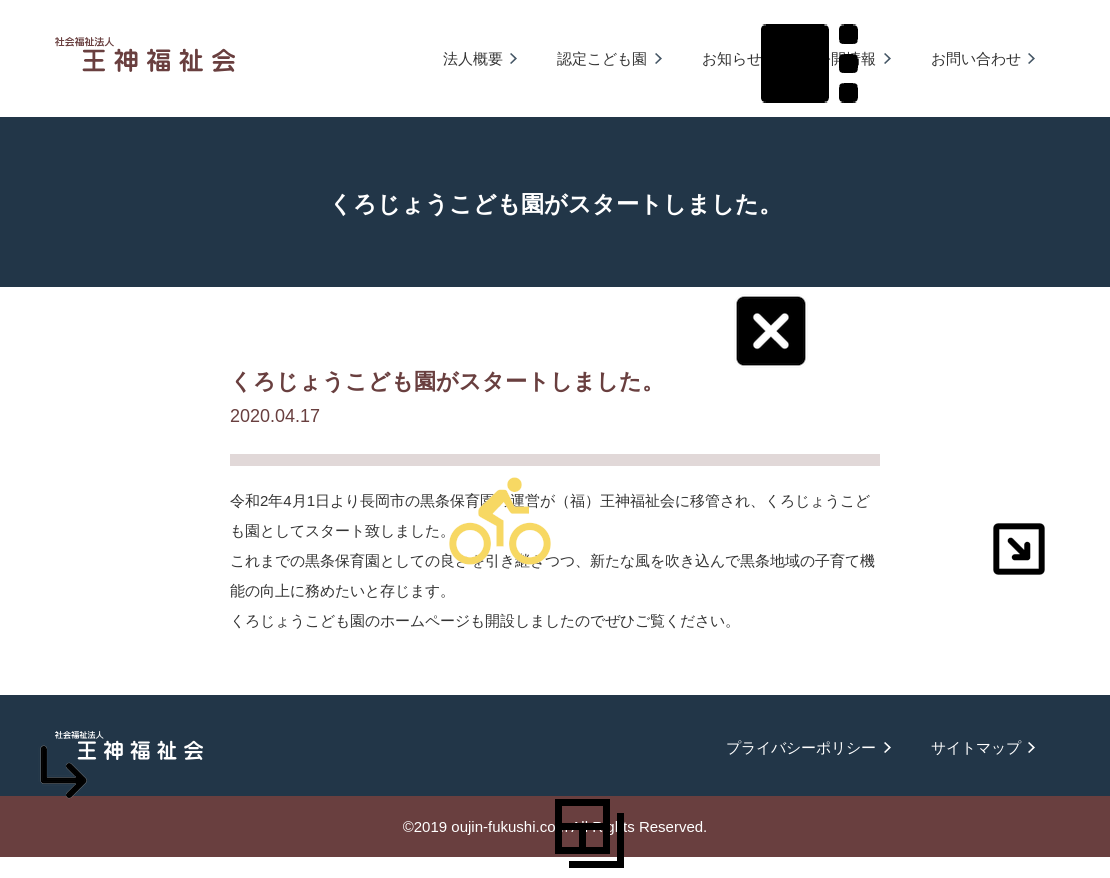  I want to click on indicates a disabled or unavailable feature, so click(771, 331).